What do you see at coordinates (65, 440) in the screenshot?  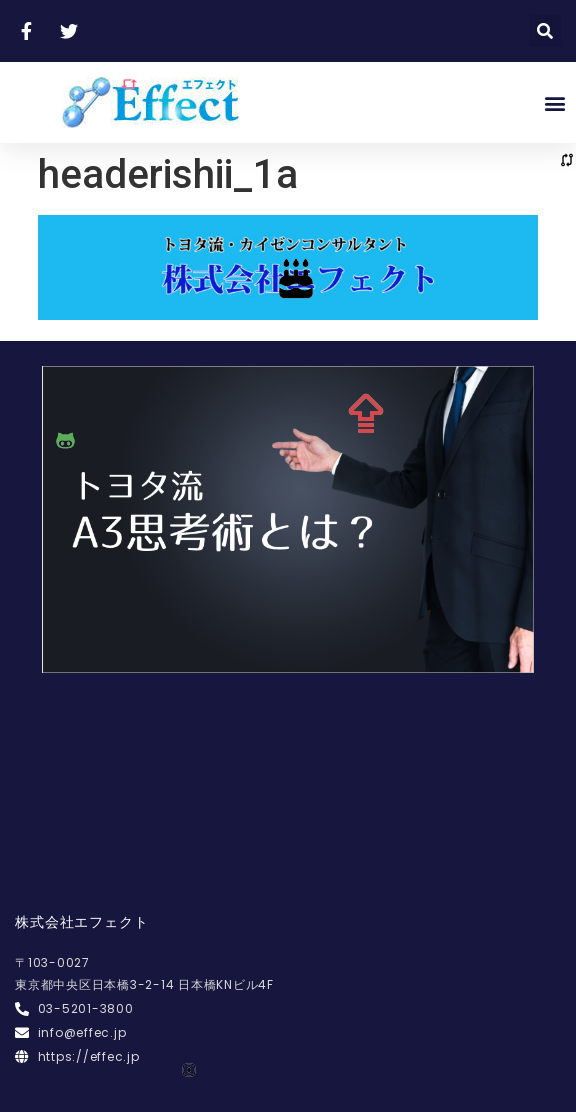 I see `view GitHub profile or repository` at bounding box center [65, 440].